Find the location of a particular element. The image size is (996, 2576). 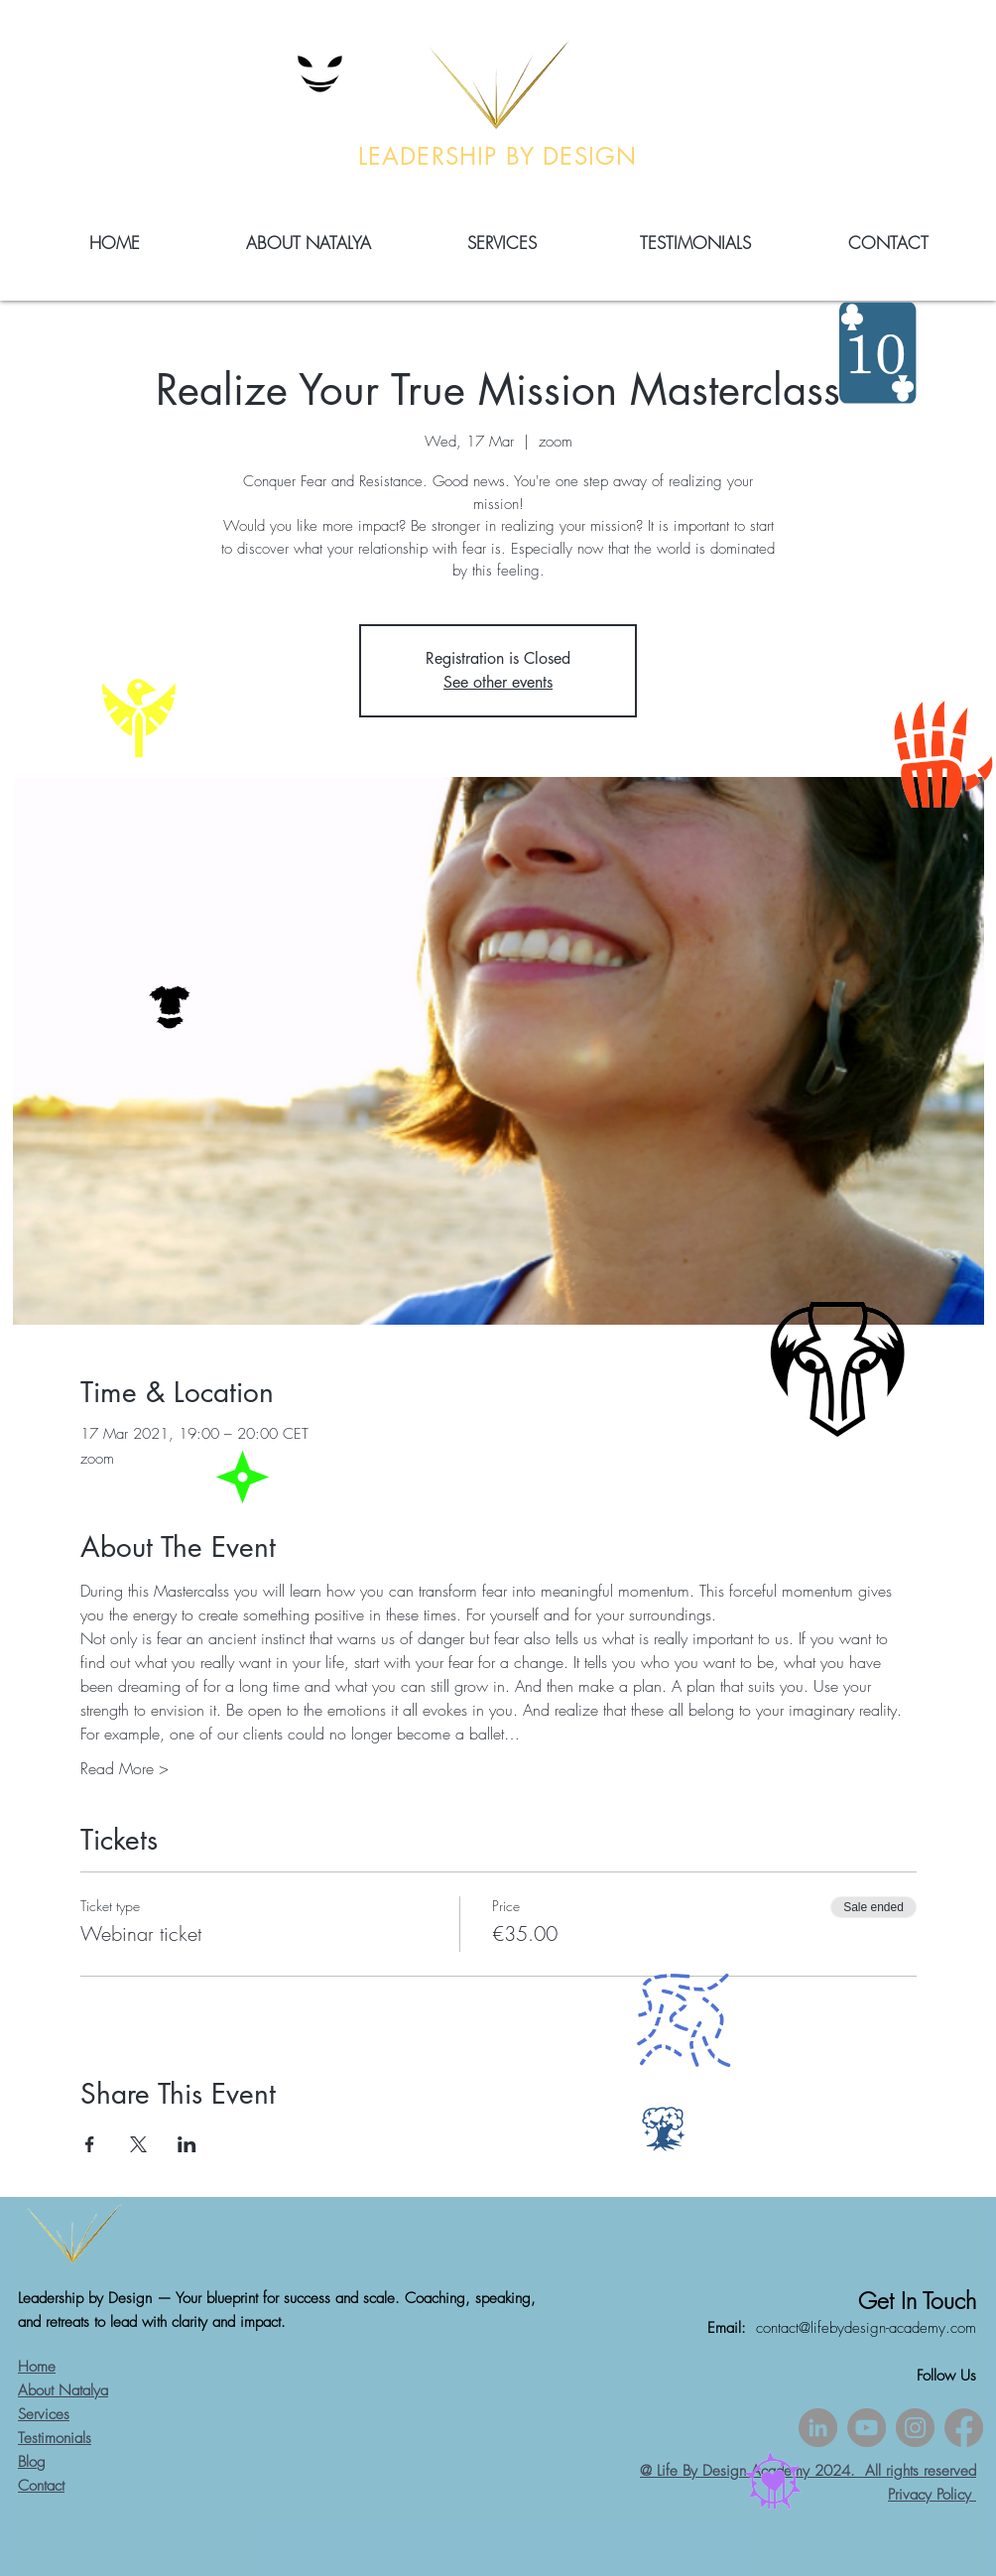

indicates damage or health loss in a game is located at coordinates (773, 2480).